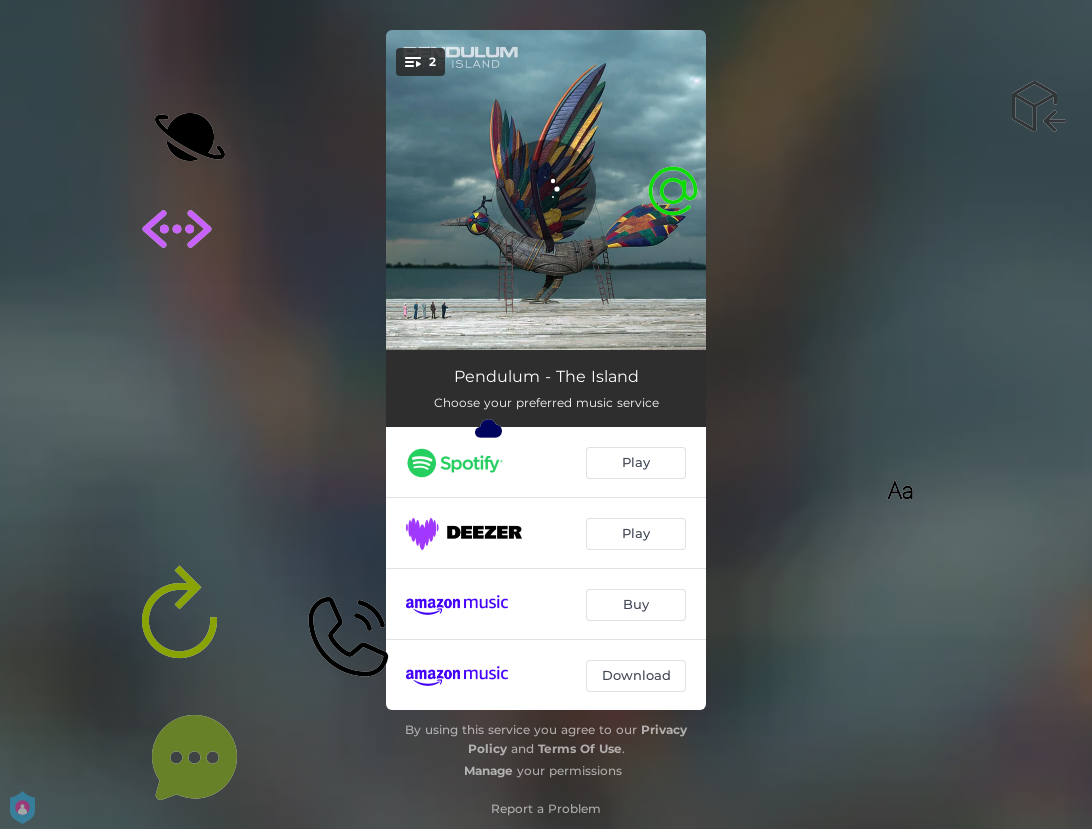 Image resolution: width=1092 pixels, height=829 pixels. What do you see at coordinates (900, 490) in the screenshot?
I see `change font or text settings` at bounding box center [900, 490].